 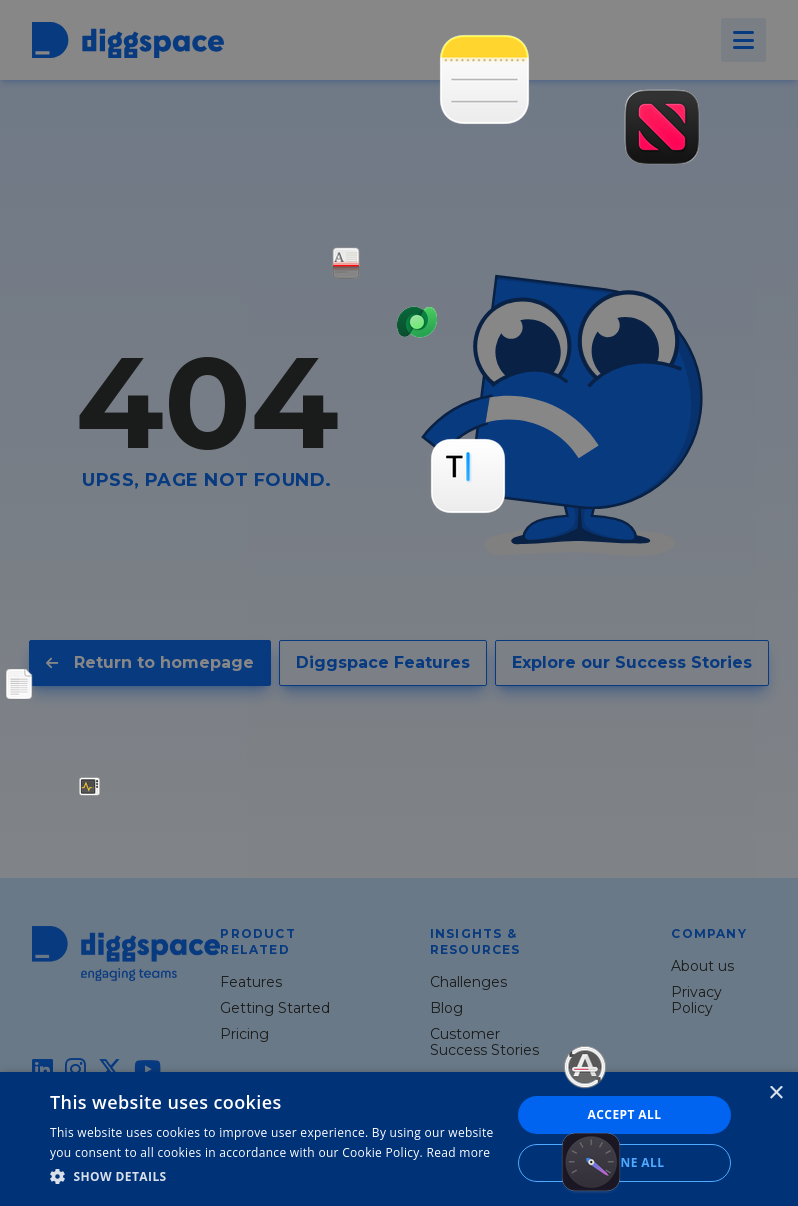 What do you see at coordinates (585, 1067) in the screenshot?
I see `open software updater application` at bounding box center [585, 1067].